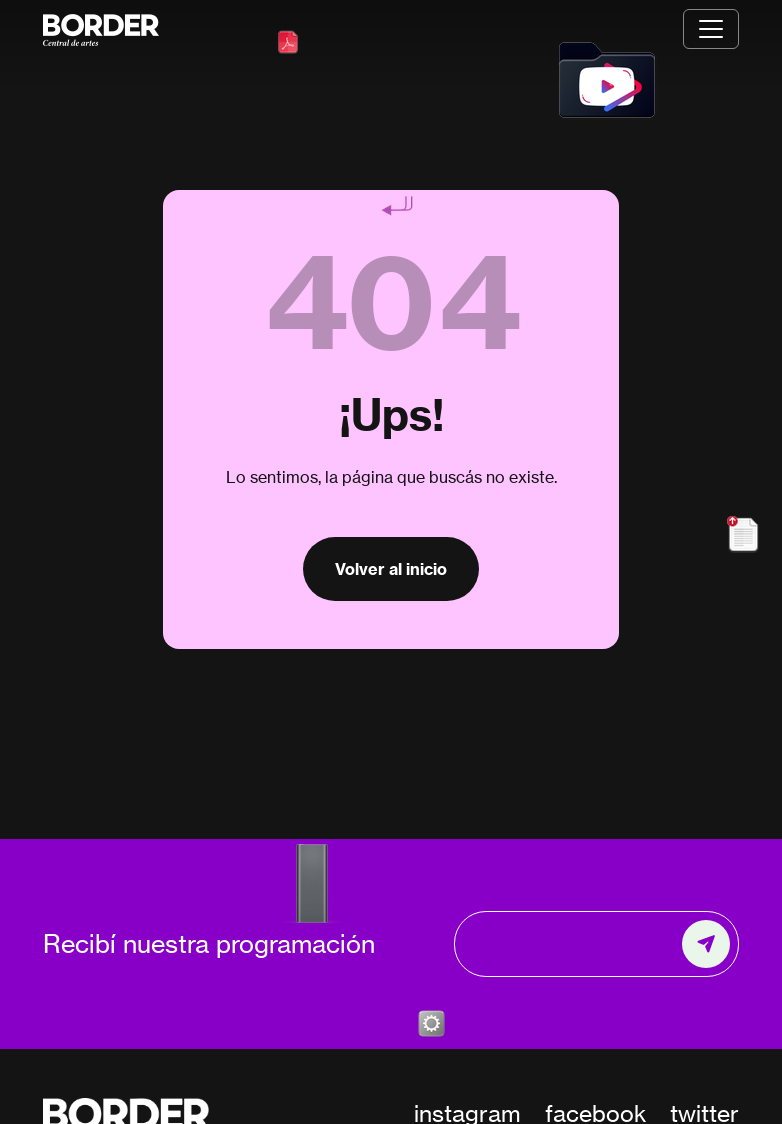 The height and width of the screenshot is (1124, 782). Describe the element at coordinates (431, 1023) in the screenshot. I see `shared library file type indicator` at that location.